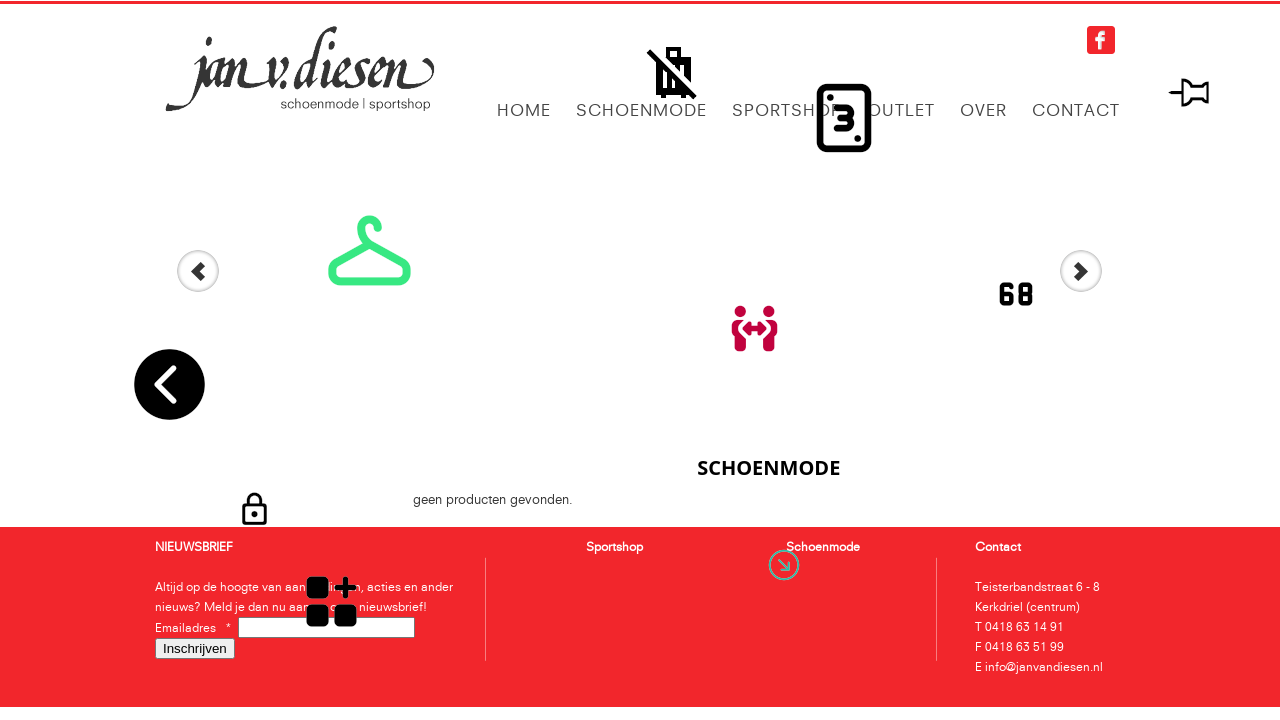  Describe the element at coordinates (844, 118) in the screenshot. I see `select the 3 playing card` at that location.